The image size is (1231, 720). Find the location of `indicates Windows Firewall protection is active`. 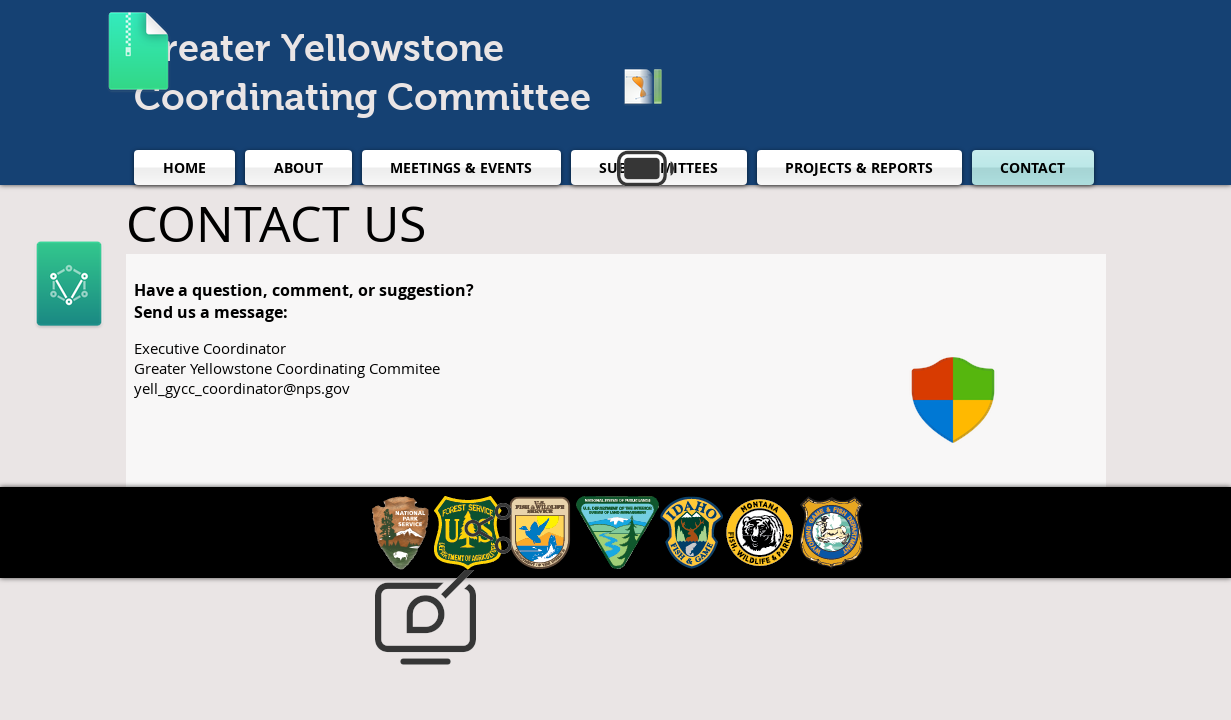

indicates Windows Firewall protection is active is located at coordinates (953, 400).